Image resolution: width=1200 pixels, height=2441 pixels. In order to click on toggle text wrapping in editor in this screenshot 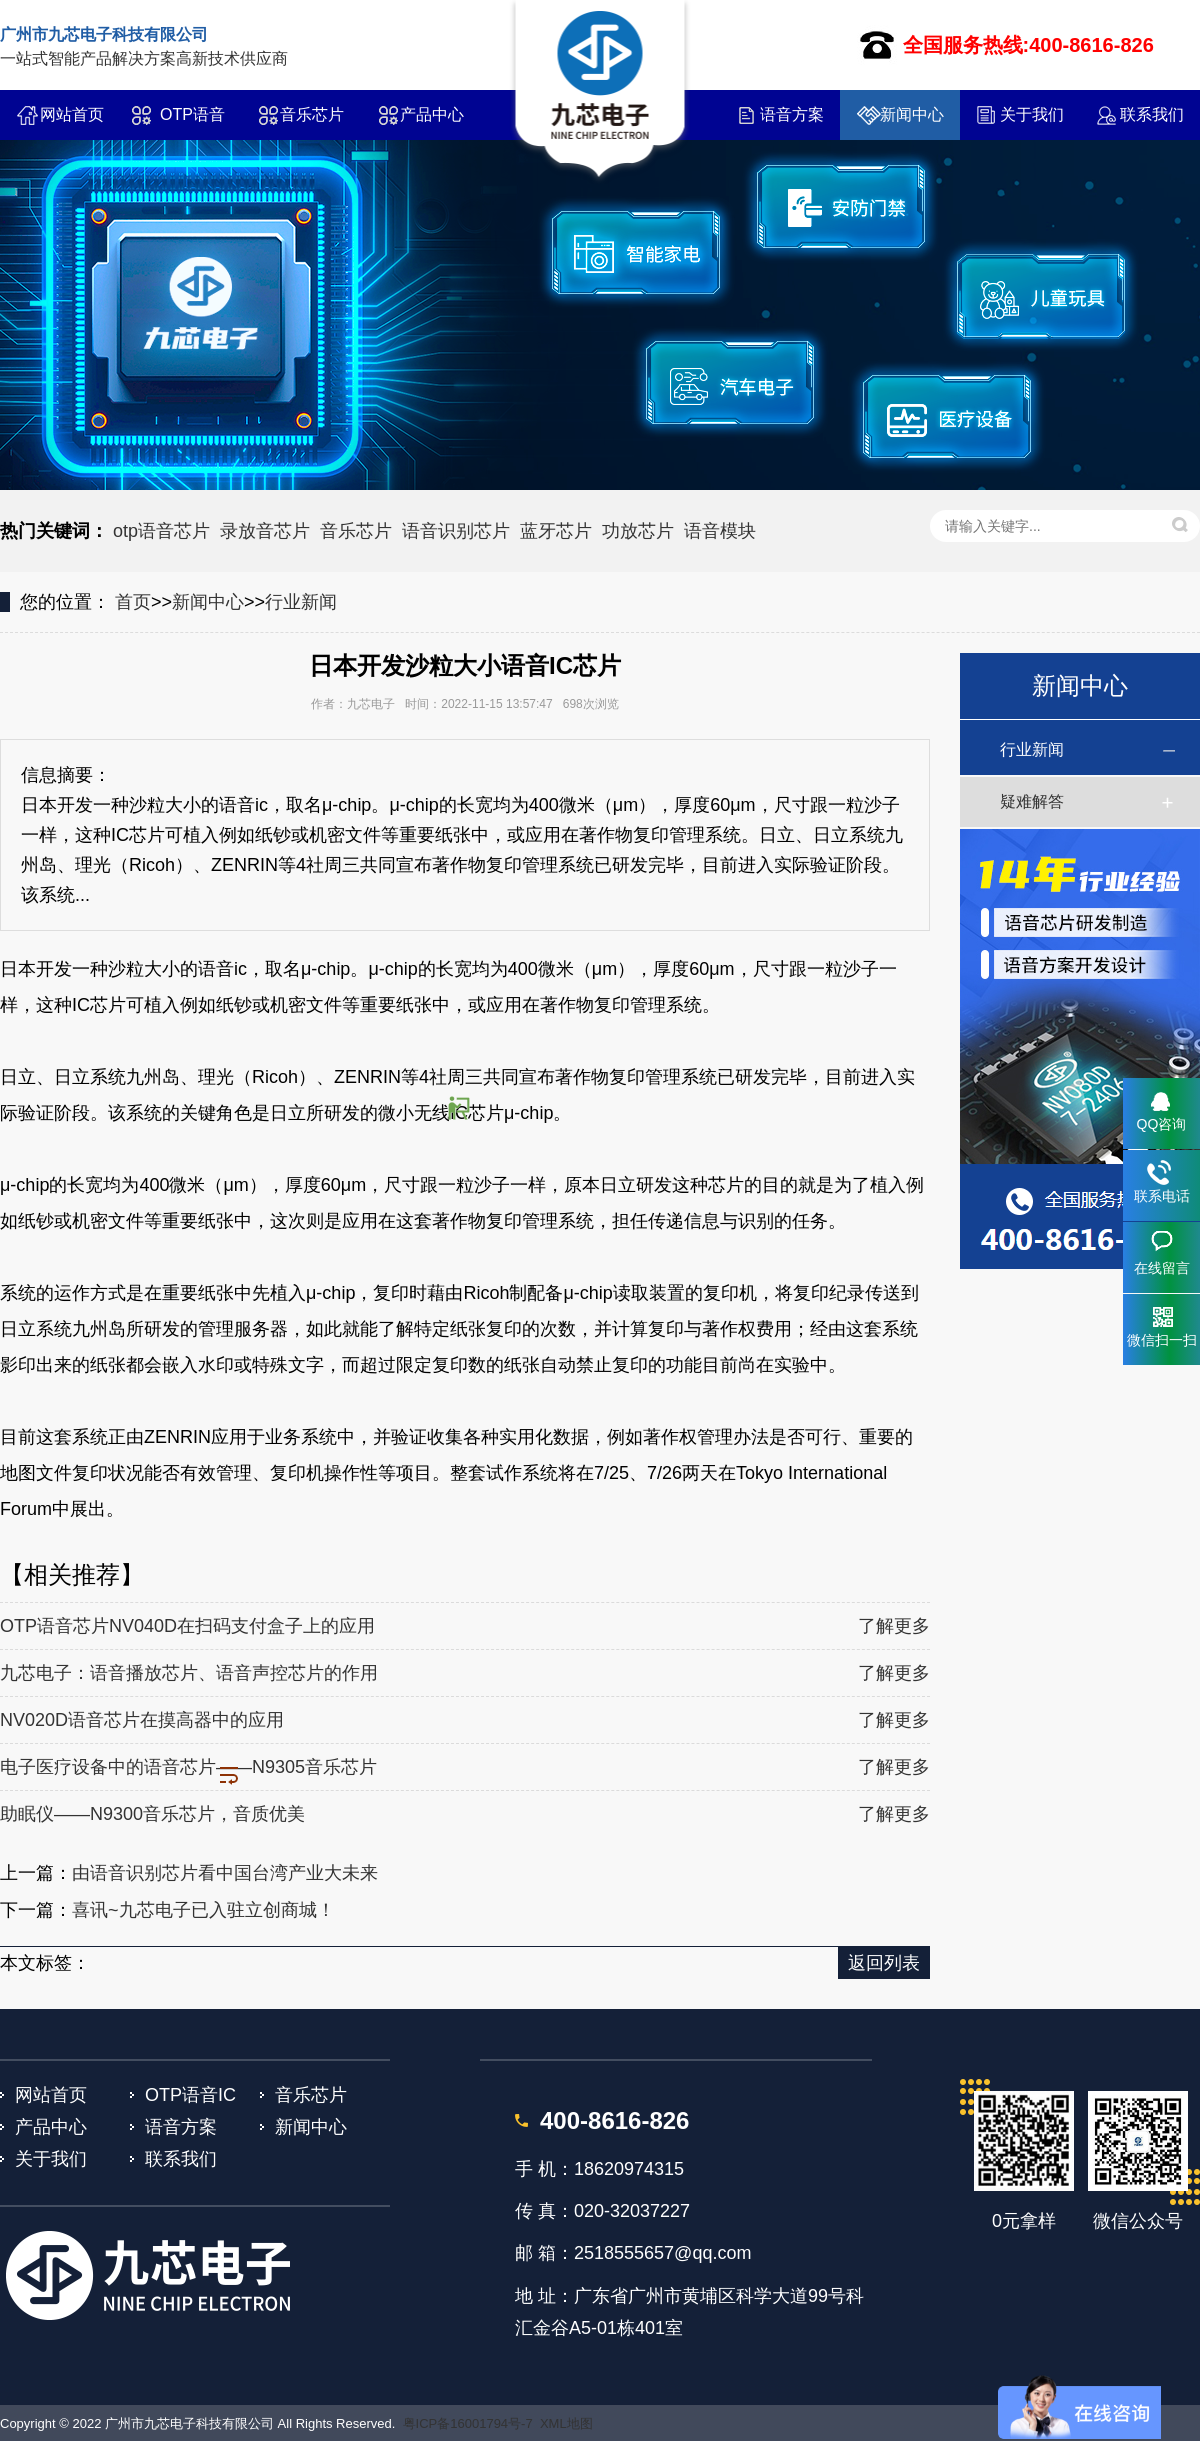, I will do `click(229, 1775)`.